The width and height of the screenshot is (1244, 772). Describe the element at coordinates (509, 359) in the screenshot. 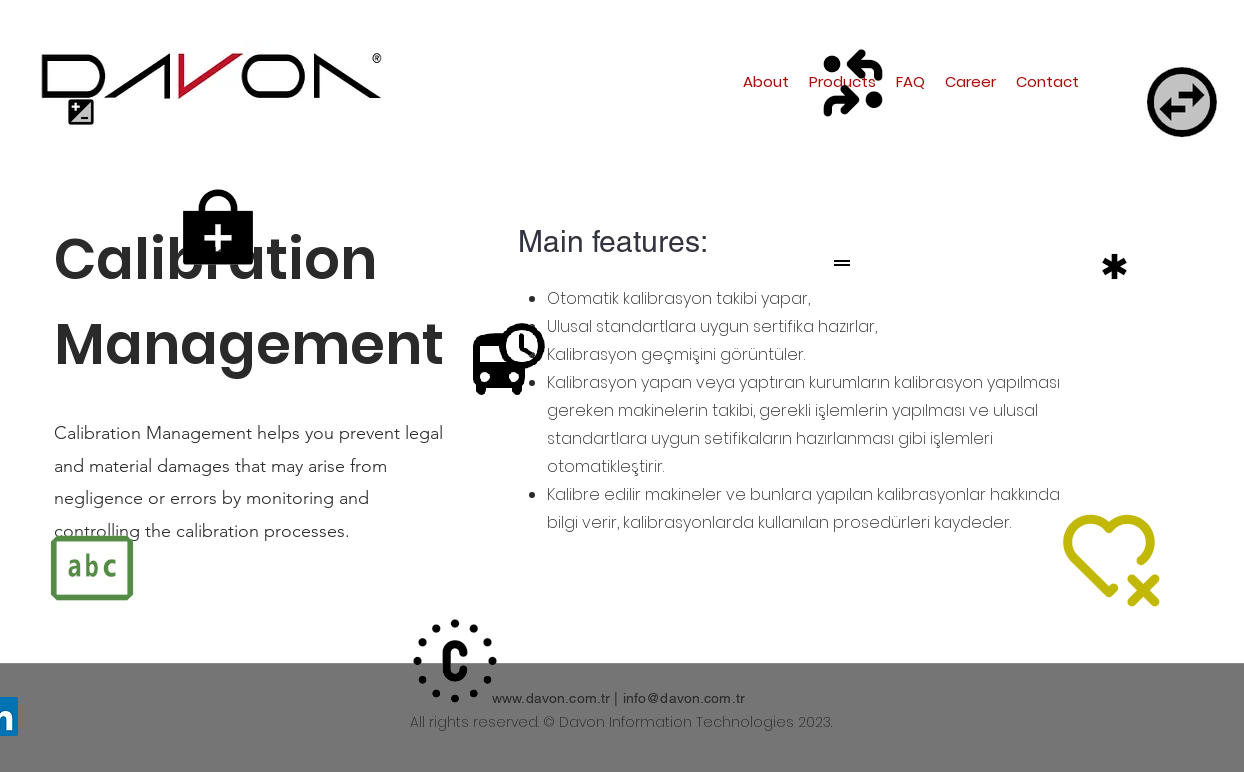

I see `view bus departure times` at that location.